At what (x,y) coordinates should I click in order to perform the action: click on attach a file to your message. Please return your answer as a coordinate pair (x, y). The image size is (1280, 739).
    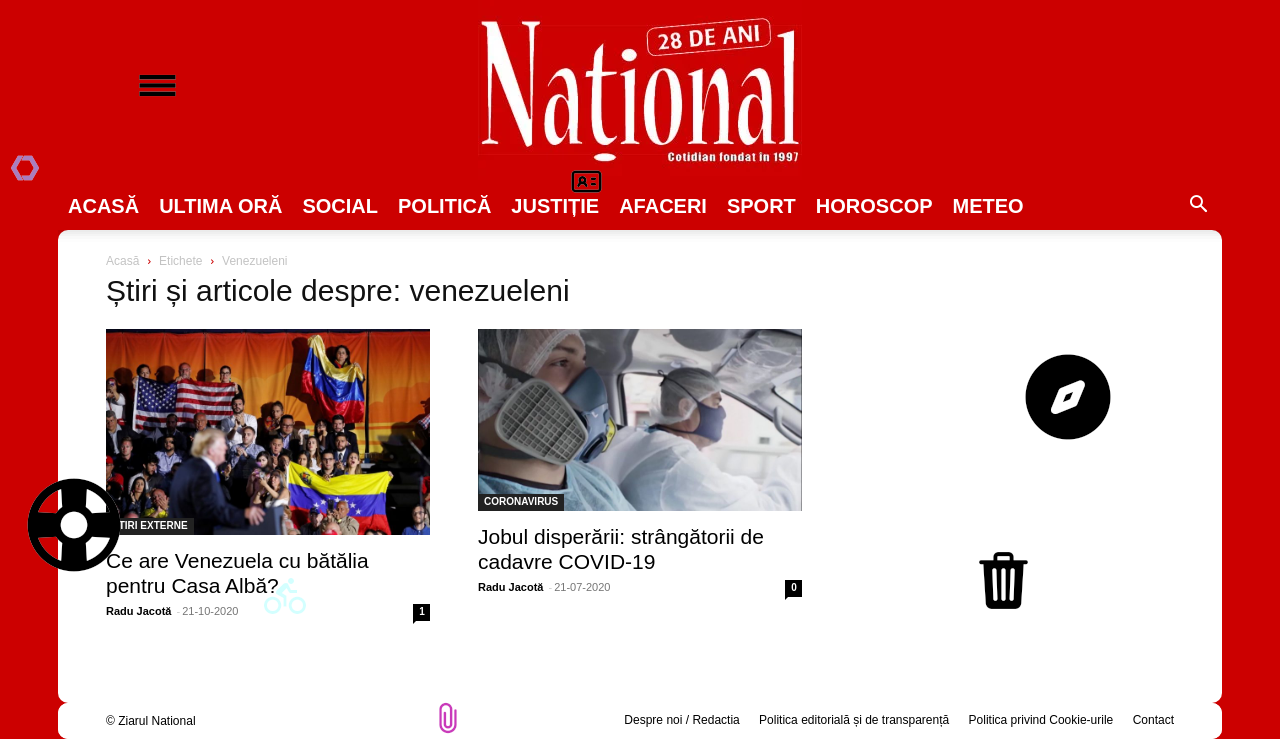
    Looking at the image, I should click on (448, 718).